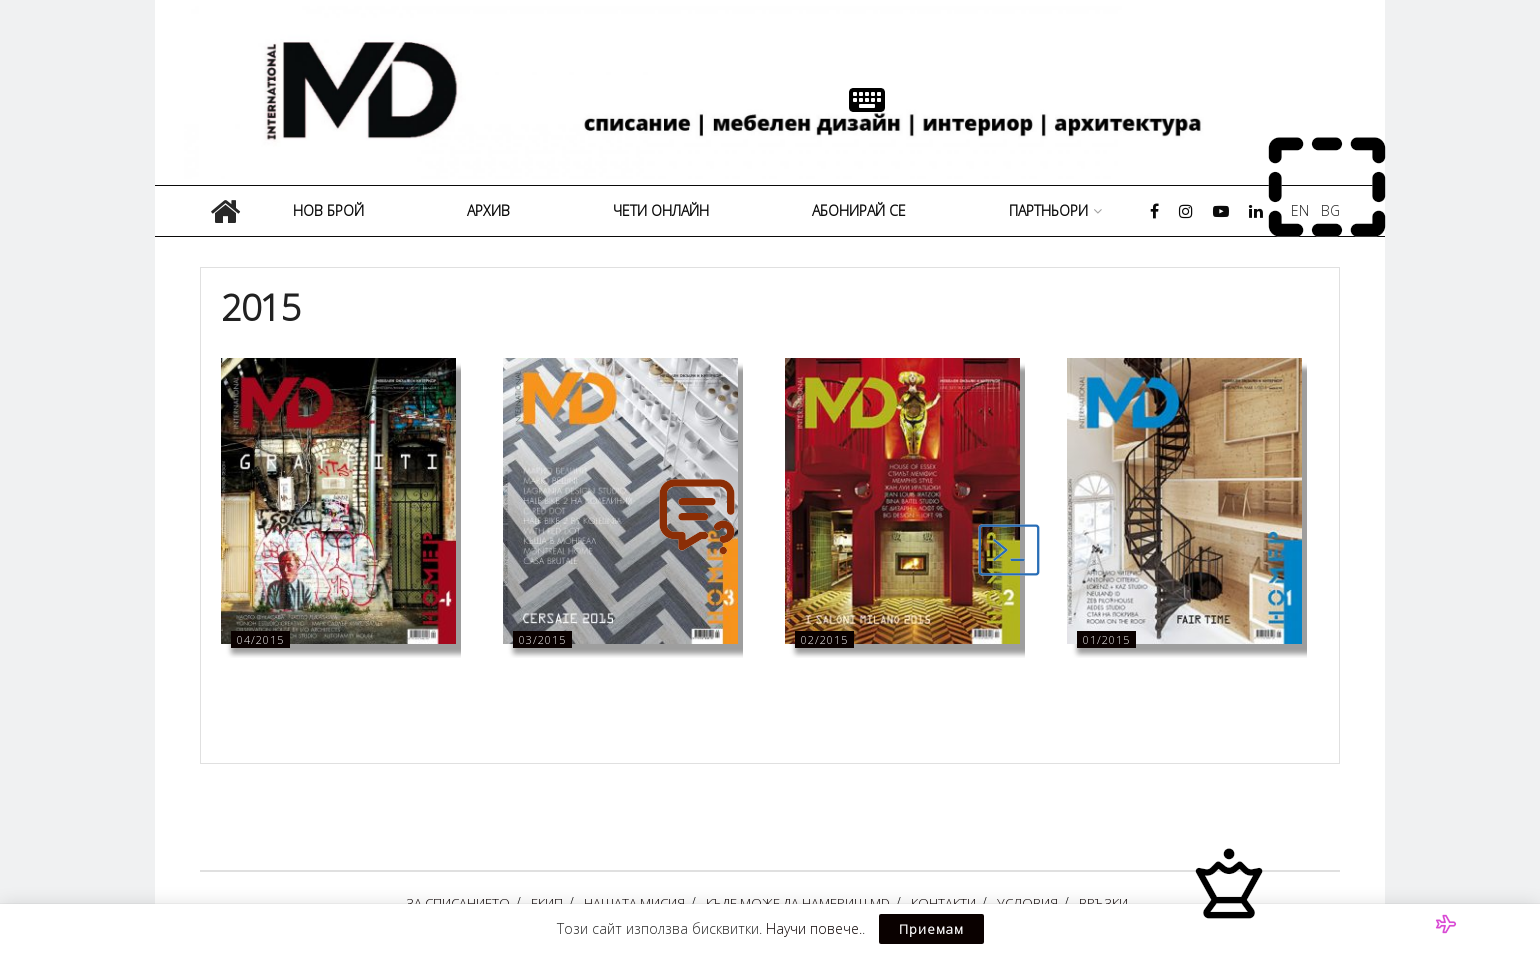  Describe the element at coordinates (1446, 924) in the screenshot. I see `enable airplane mode` at that location.